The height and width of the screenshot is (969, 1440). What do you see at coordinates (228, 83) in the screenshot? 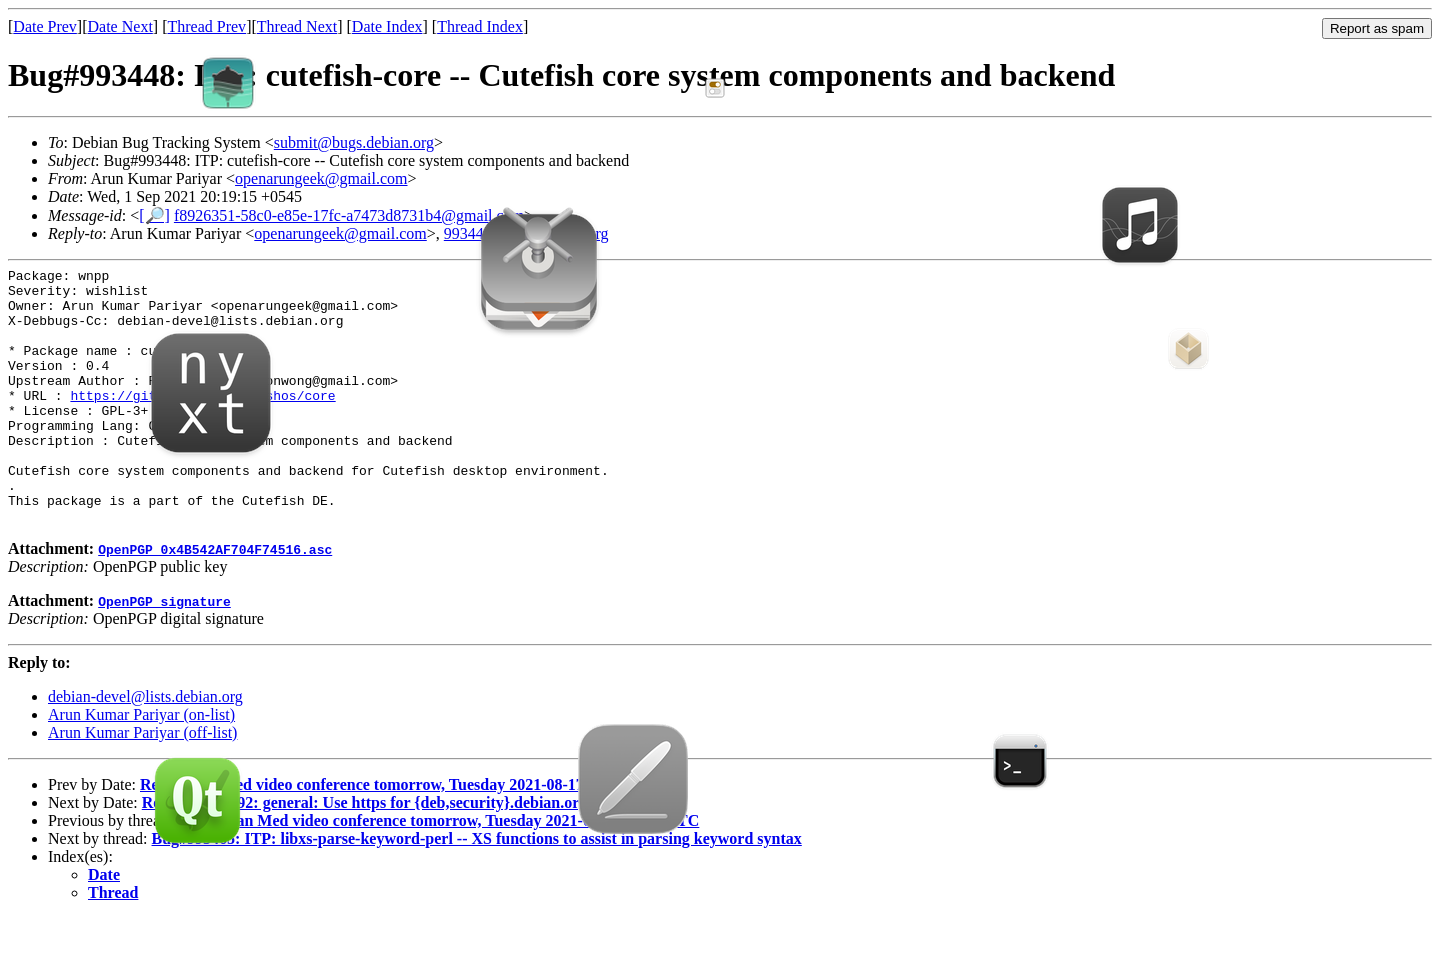
I see `launch gnome mines game` at bounding box center [228, 83].